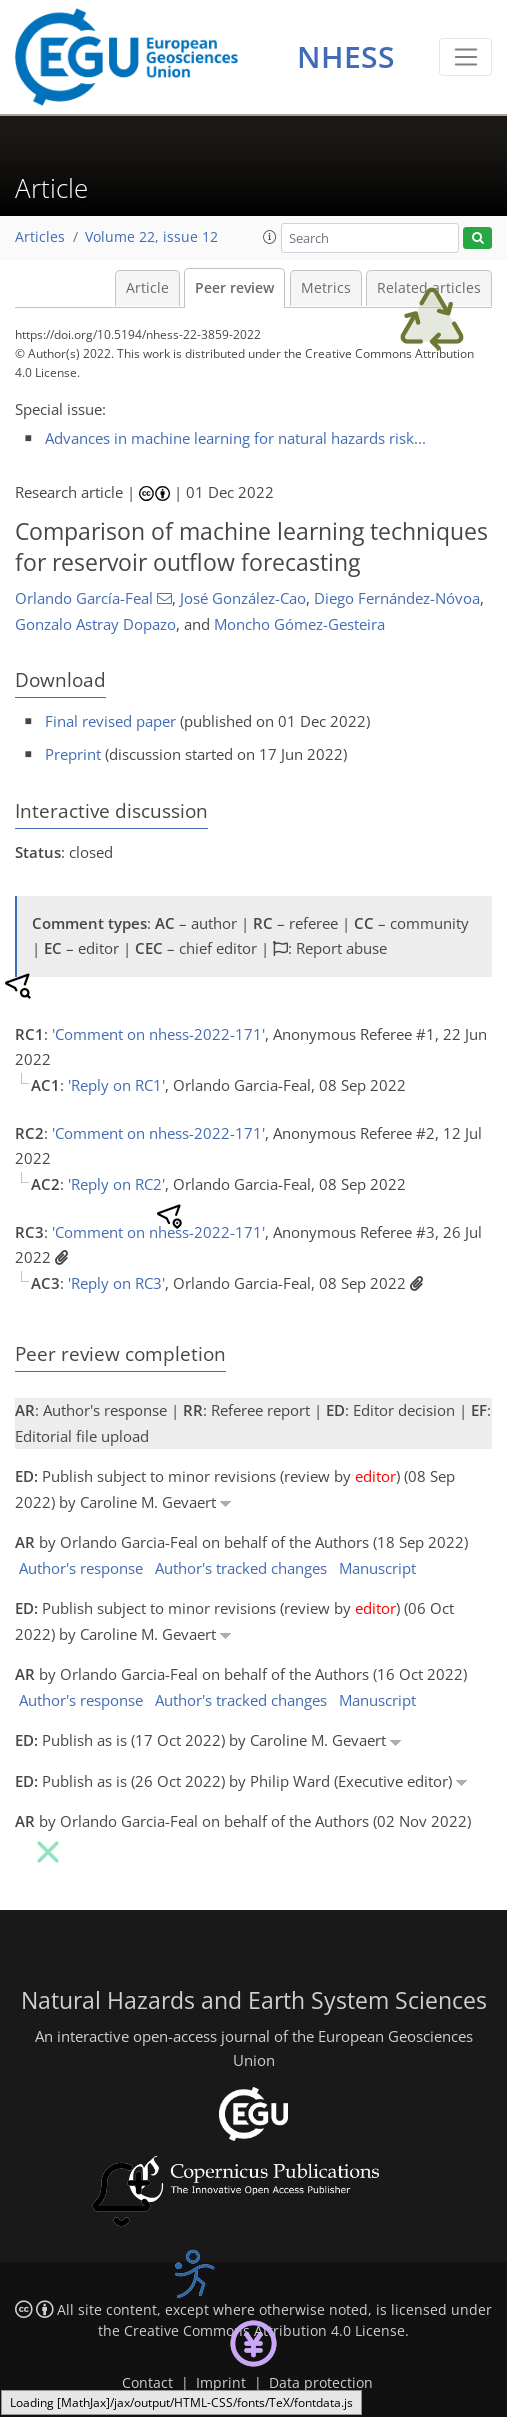 The image size is (507, 2417). I want to click on close or dismiss a dialog, so click(48, 1852).